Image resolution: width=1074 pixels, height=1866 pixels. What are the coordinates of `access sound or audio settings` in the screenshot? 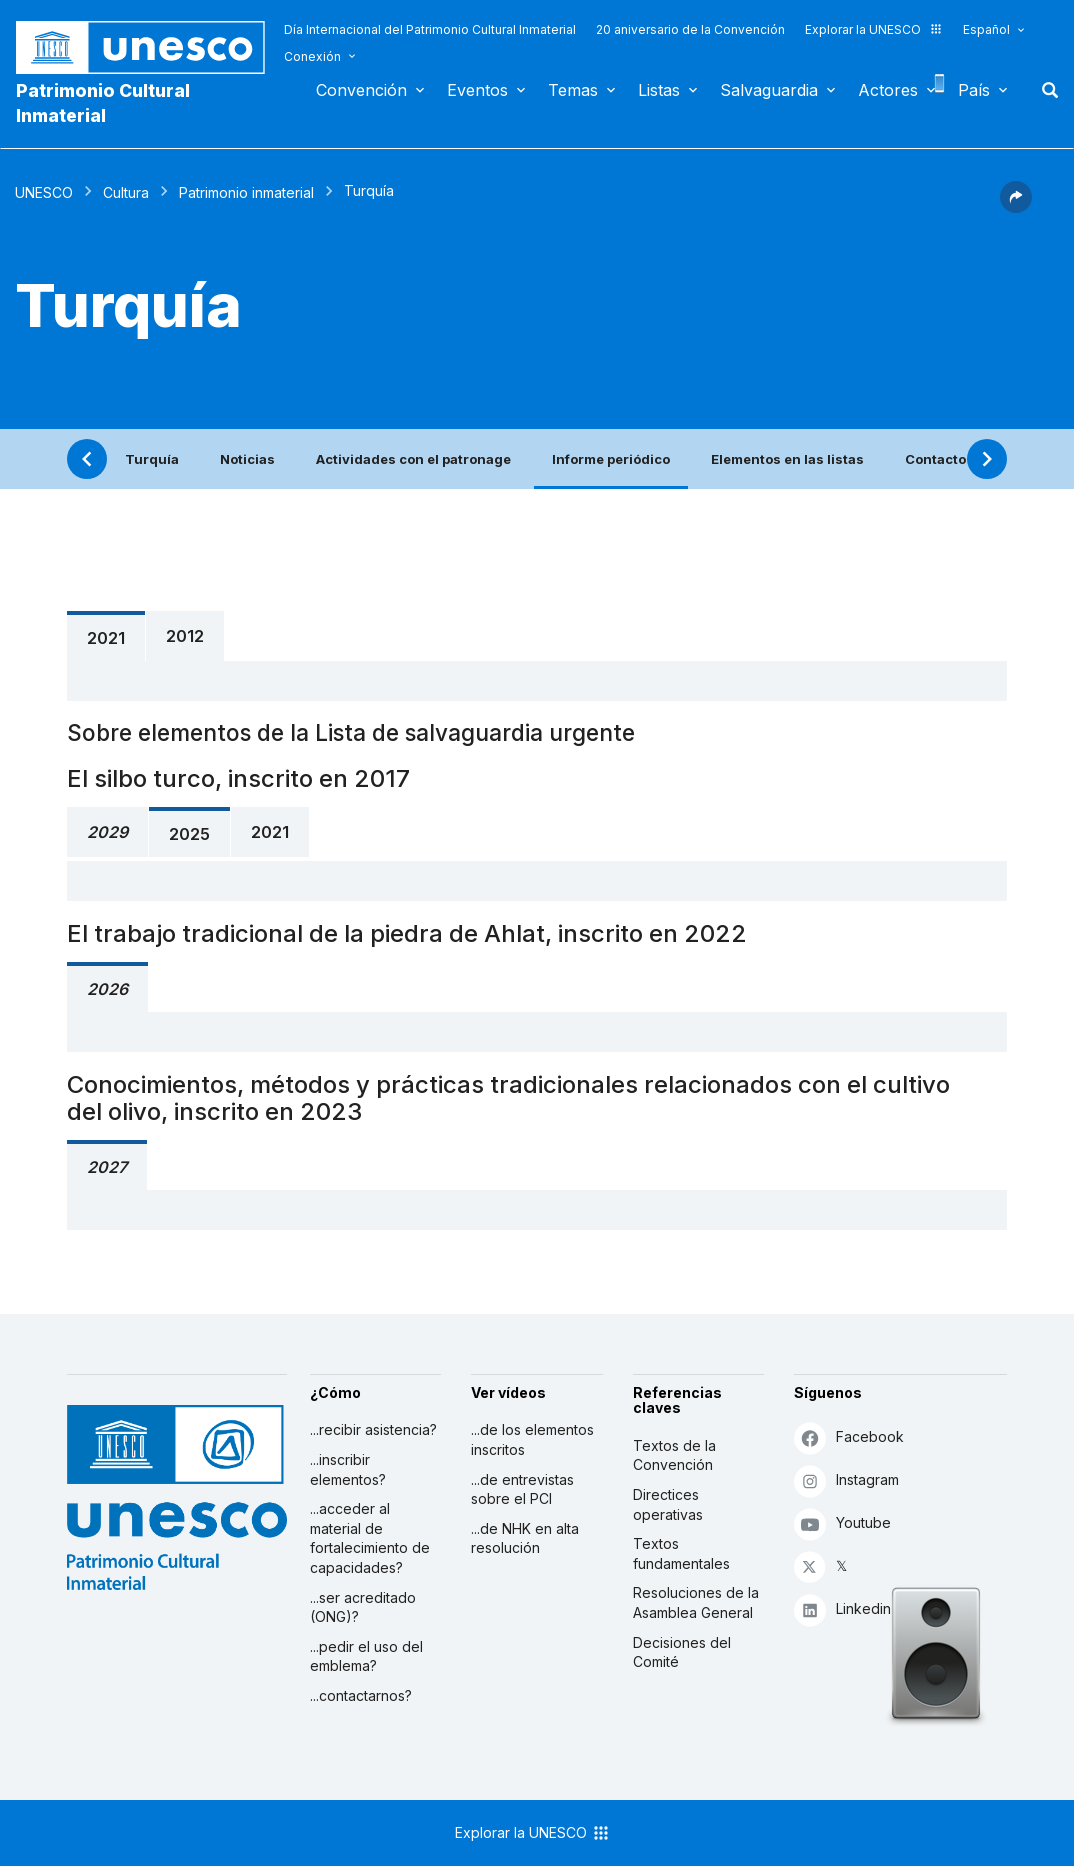 It's located at (936, 1653).